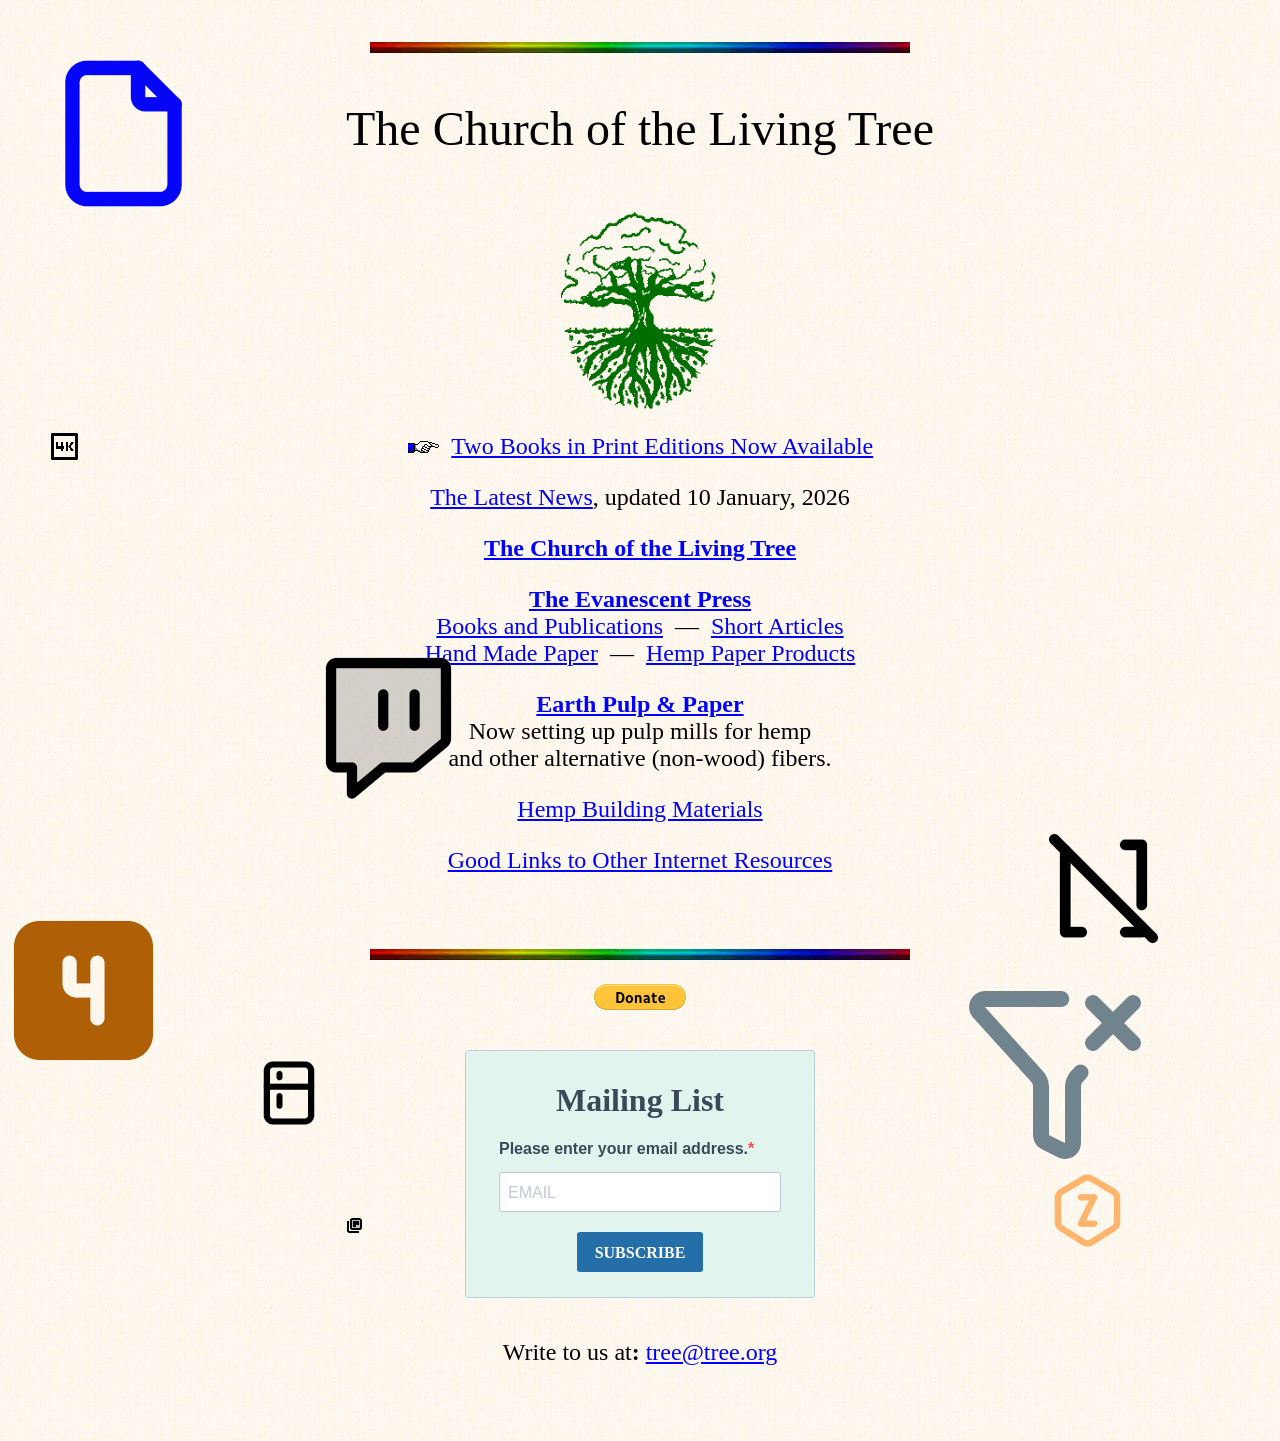 The image size is (1280, 1441). What do you see at coordinates (83, 990) in the screenshot?
I see `select option 4 from a numbered list` at bounding box center [83, 990].